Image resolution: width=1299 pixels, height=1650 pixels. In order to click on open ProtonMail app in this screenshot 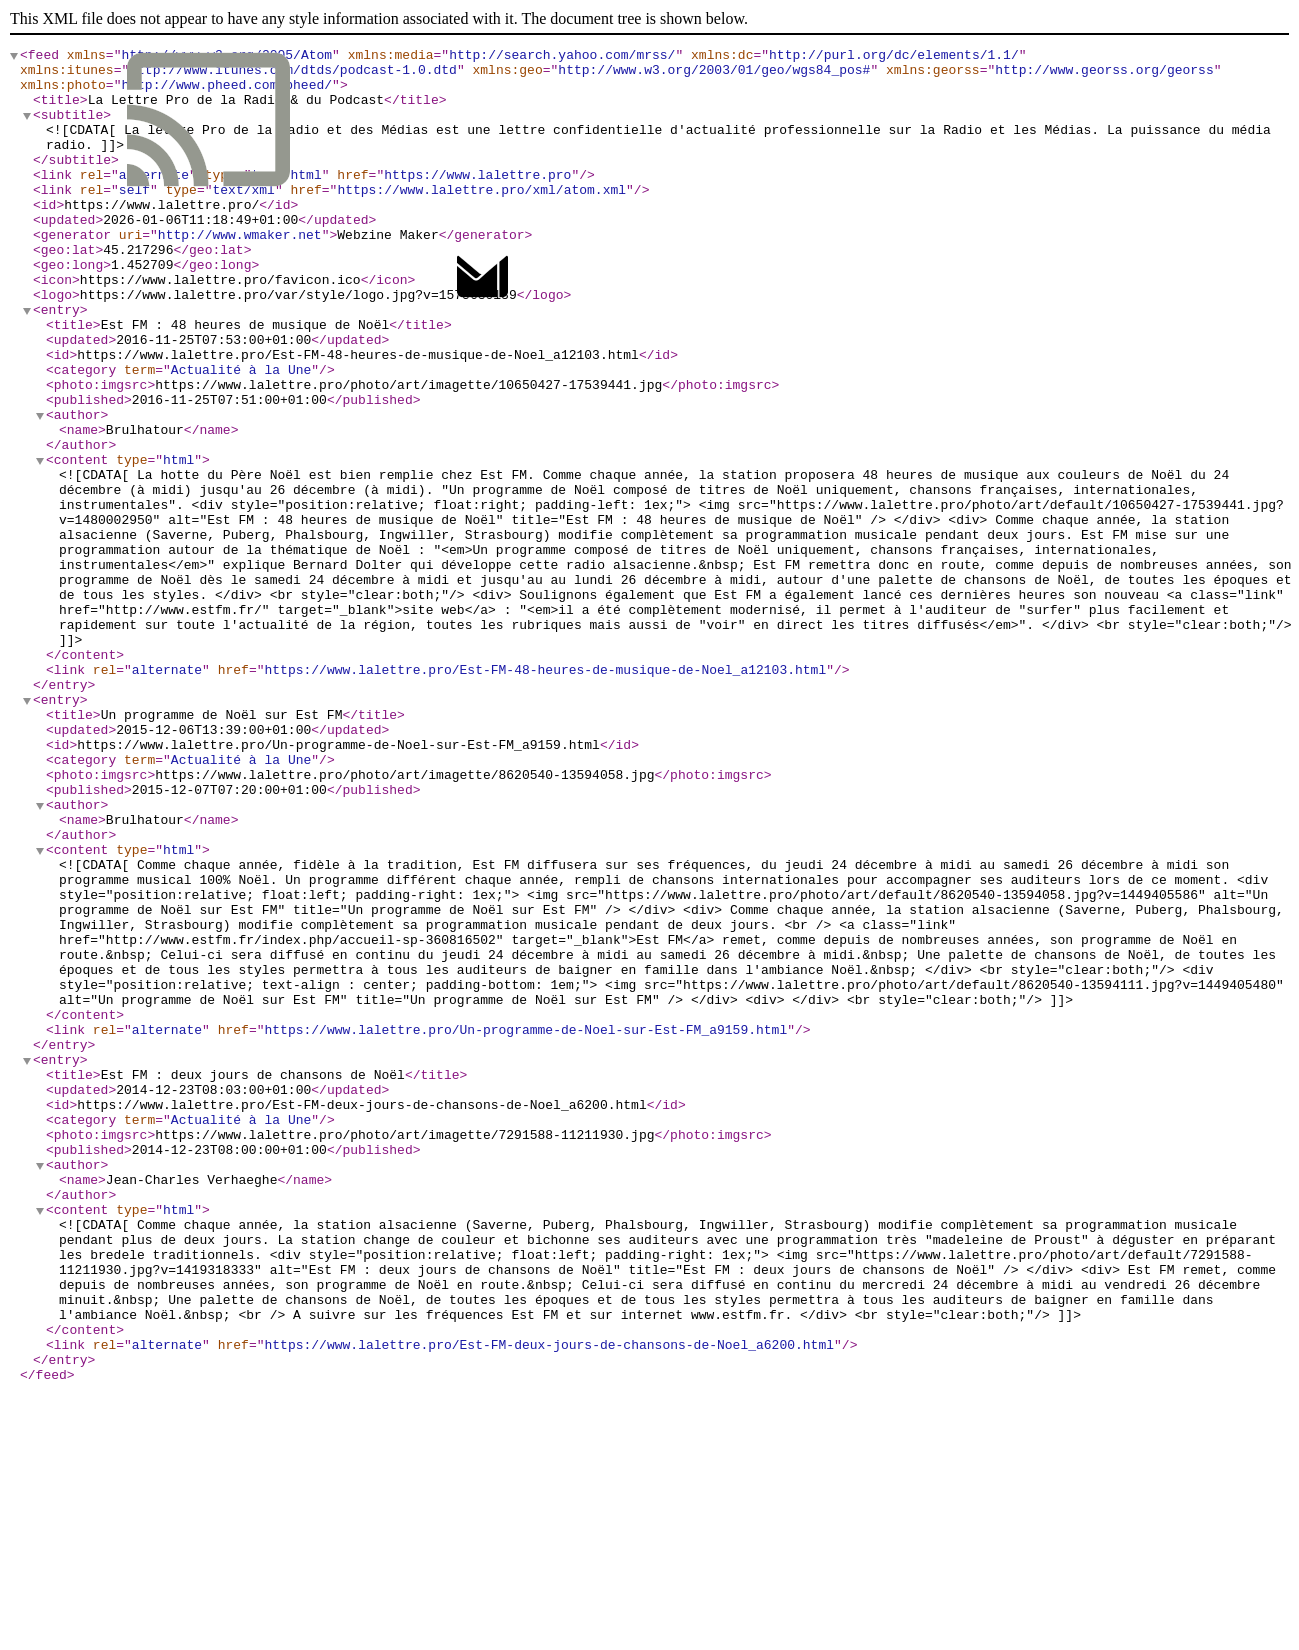, I will do `click(482, 276)`.